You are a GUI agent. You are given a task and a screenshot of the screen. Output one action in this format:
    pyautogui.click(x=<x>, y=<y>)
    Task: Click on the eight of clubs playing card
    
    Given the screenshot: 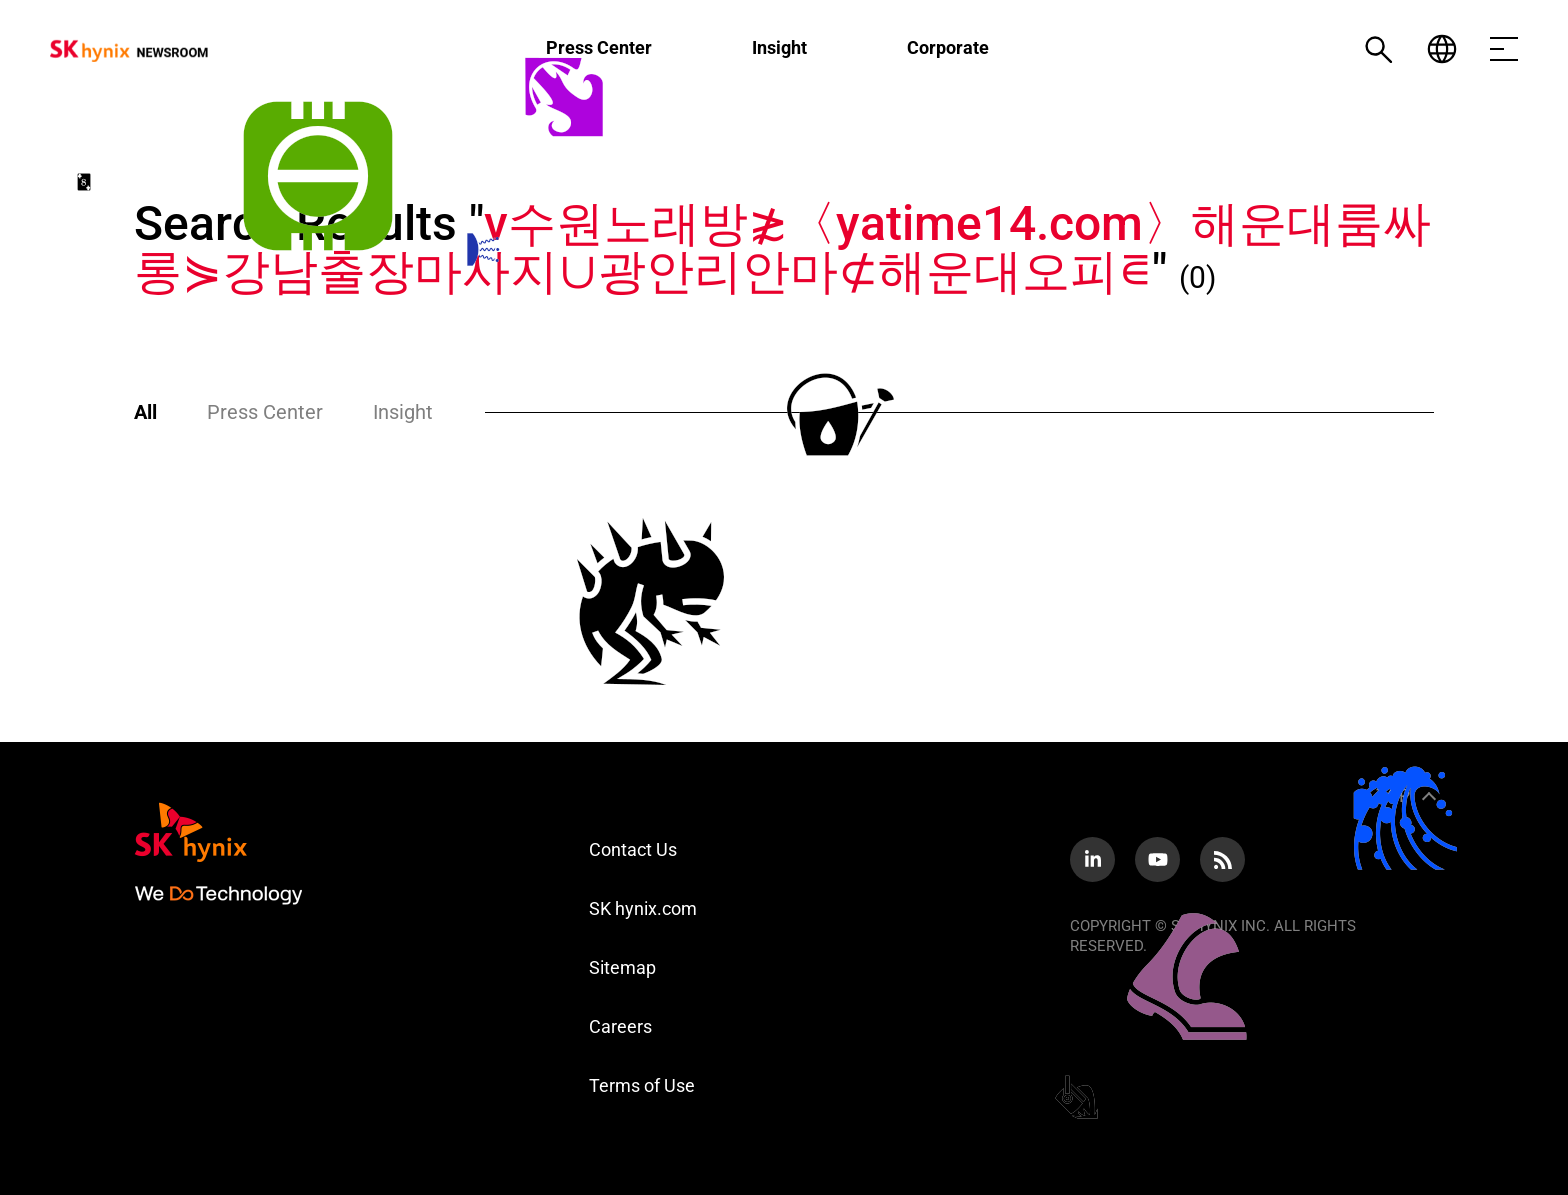 What is the action you would take?
    pyautogui.click(x=84, y=182)
    